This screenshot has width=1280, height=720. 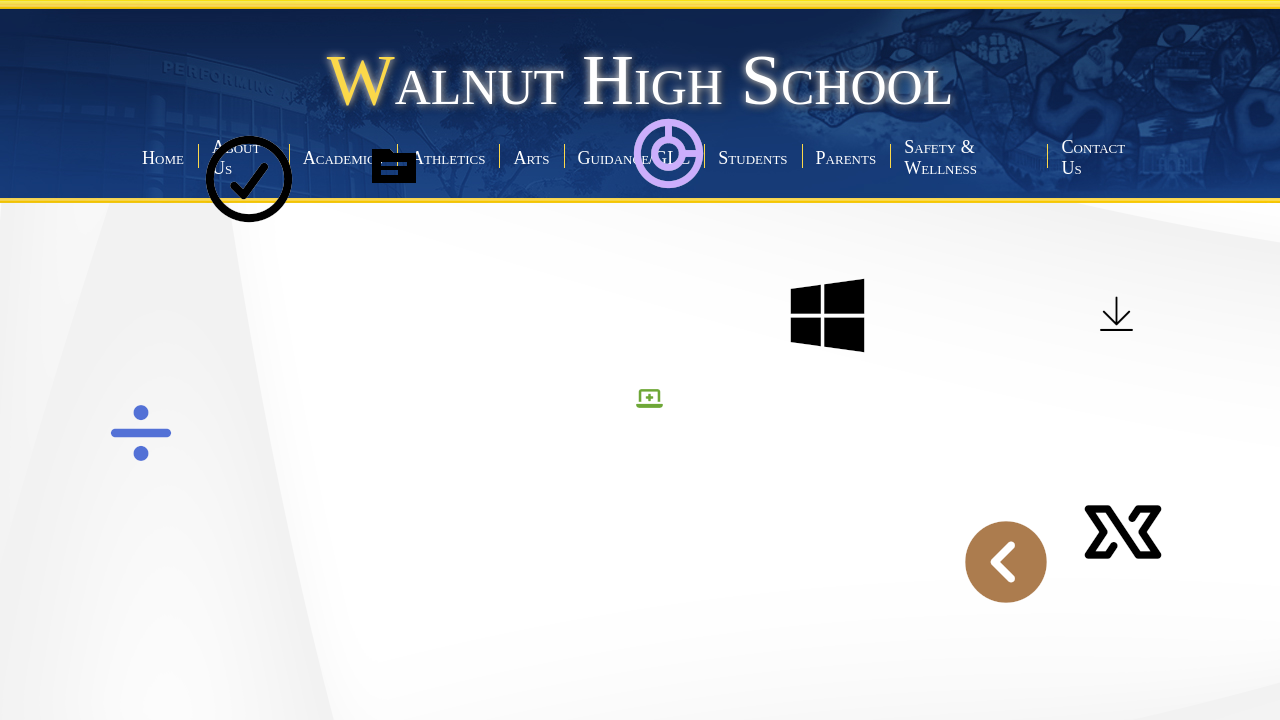 What do you see at coordinates (249, 179) in the screenshot?
I see `indicates task or action completed successfully` at bounding box center [249, 179].